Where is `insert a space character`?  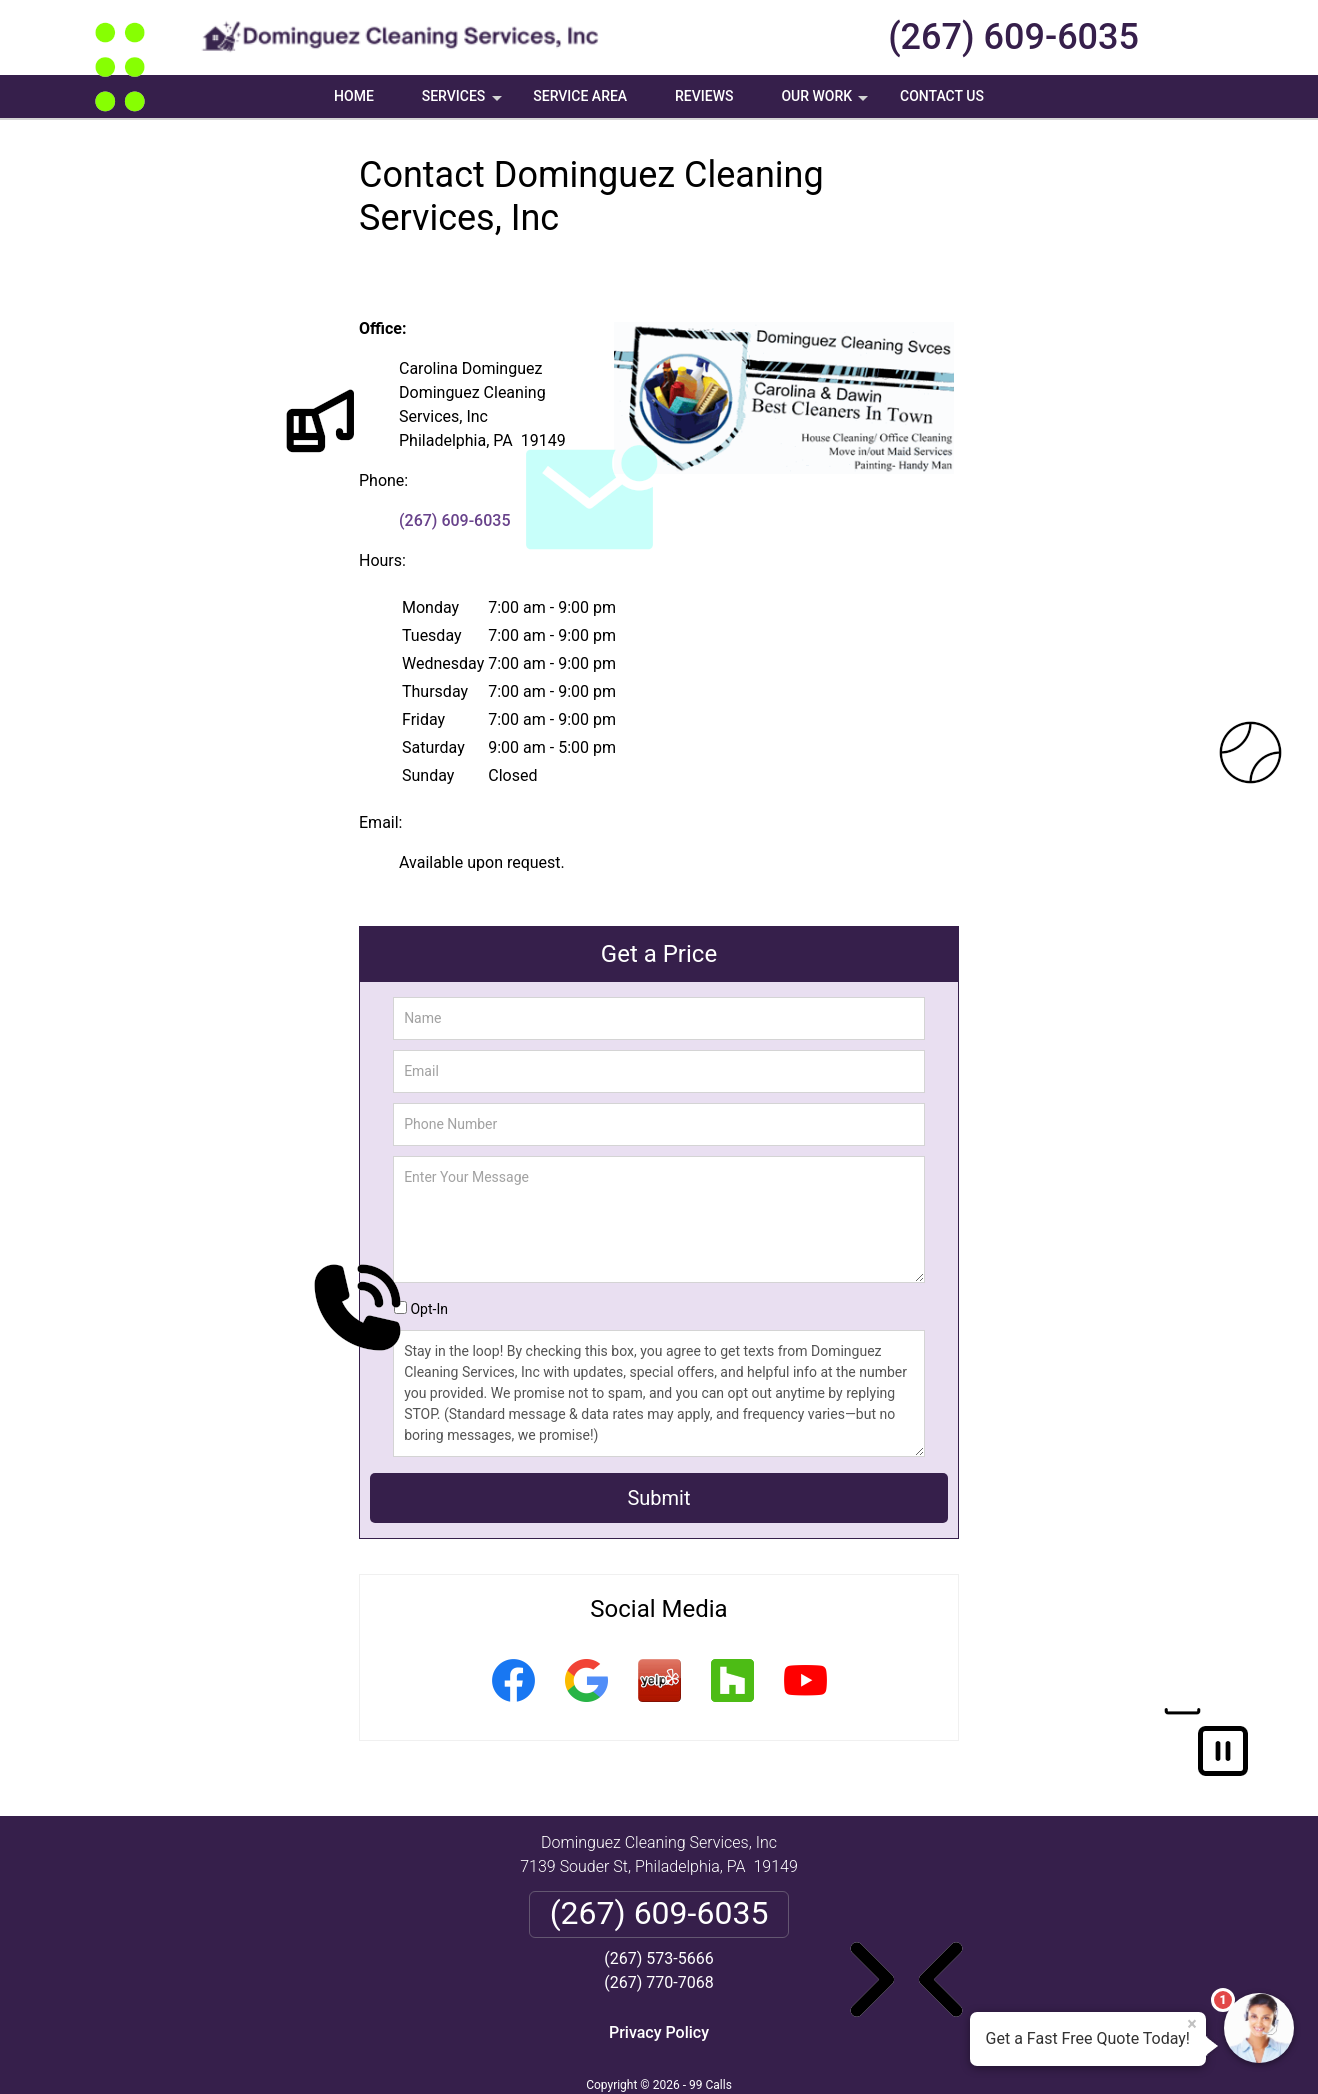
insert a space character is located at coordinates (1182, 1701).